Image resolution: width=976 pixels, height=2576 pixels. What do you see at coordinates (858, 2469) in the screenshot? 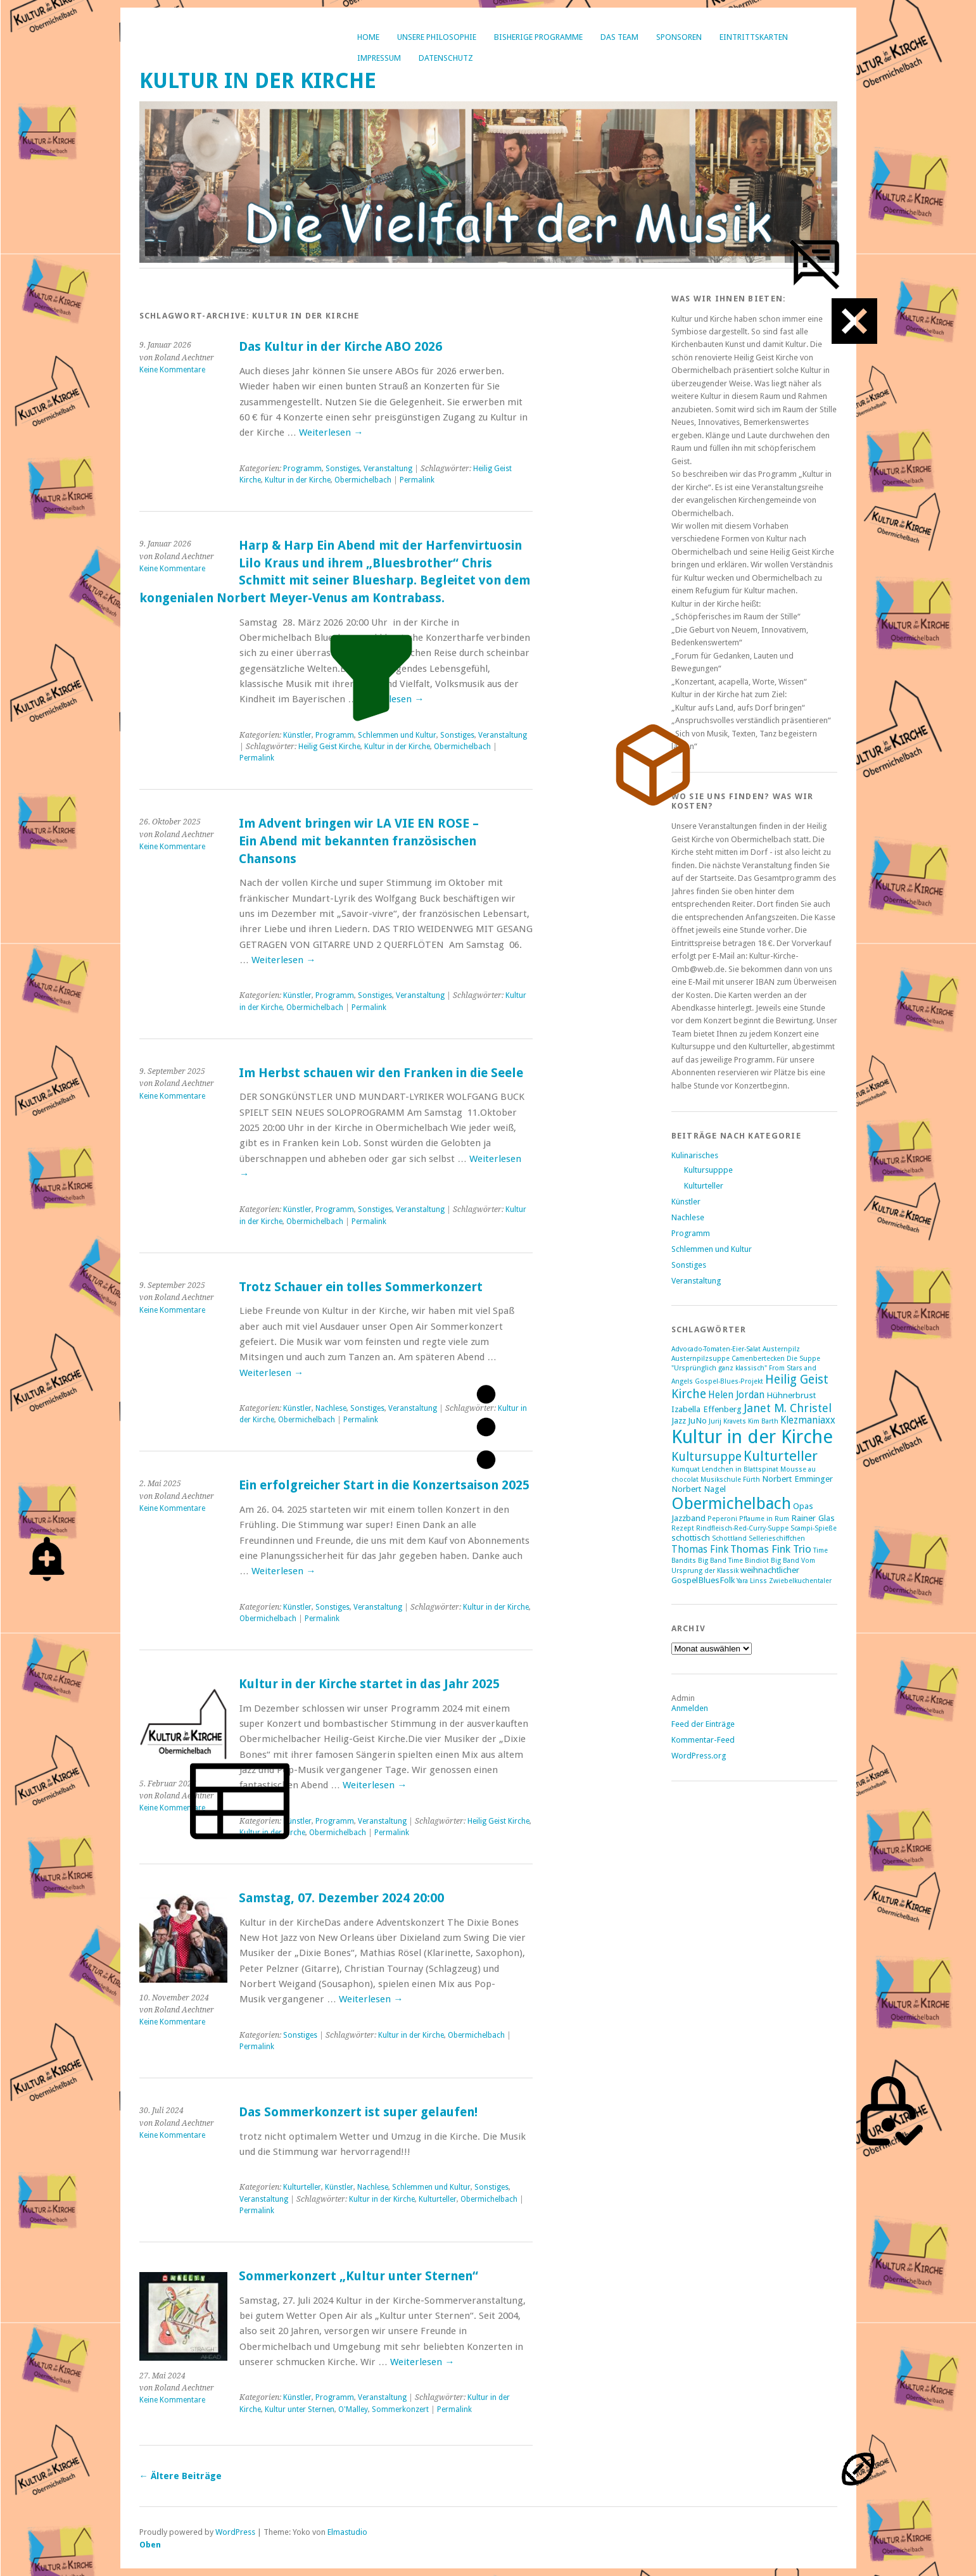
I see `view sports scores and updates` at bounding box center [858, 2469].